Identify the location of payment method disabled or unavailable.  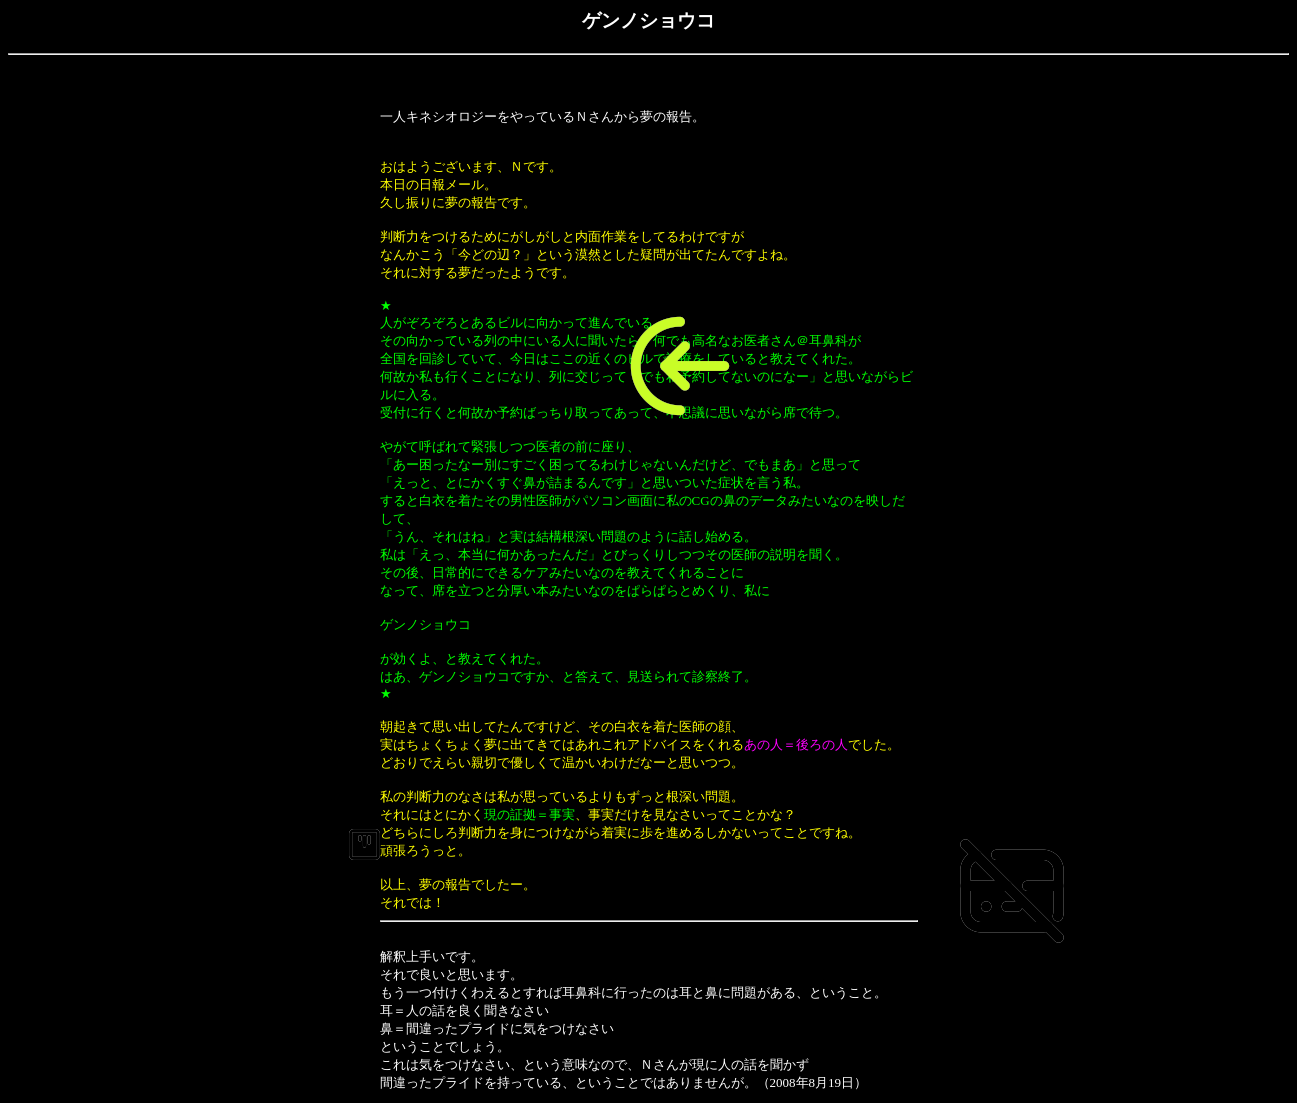
(1012, 891).